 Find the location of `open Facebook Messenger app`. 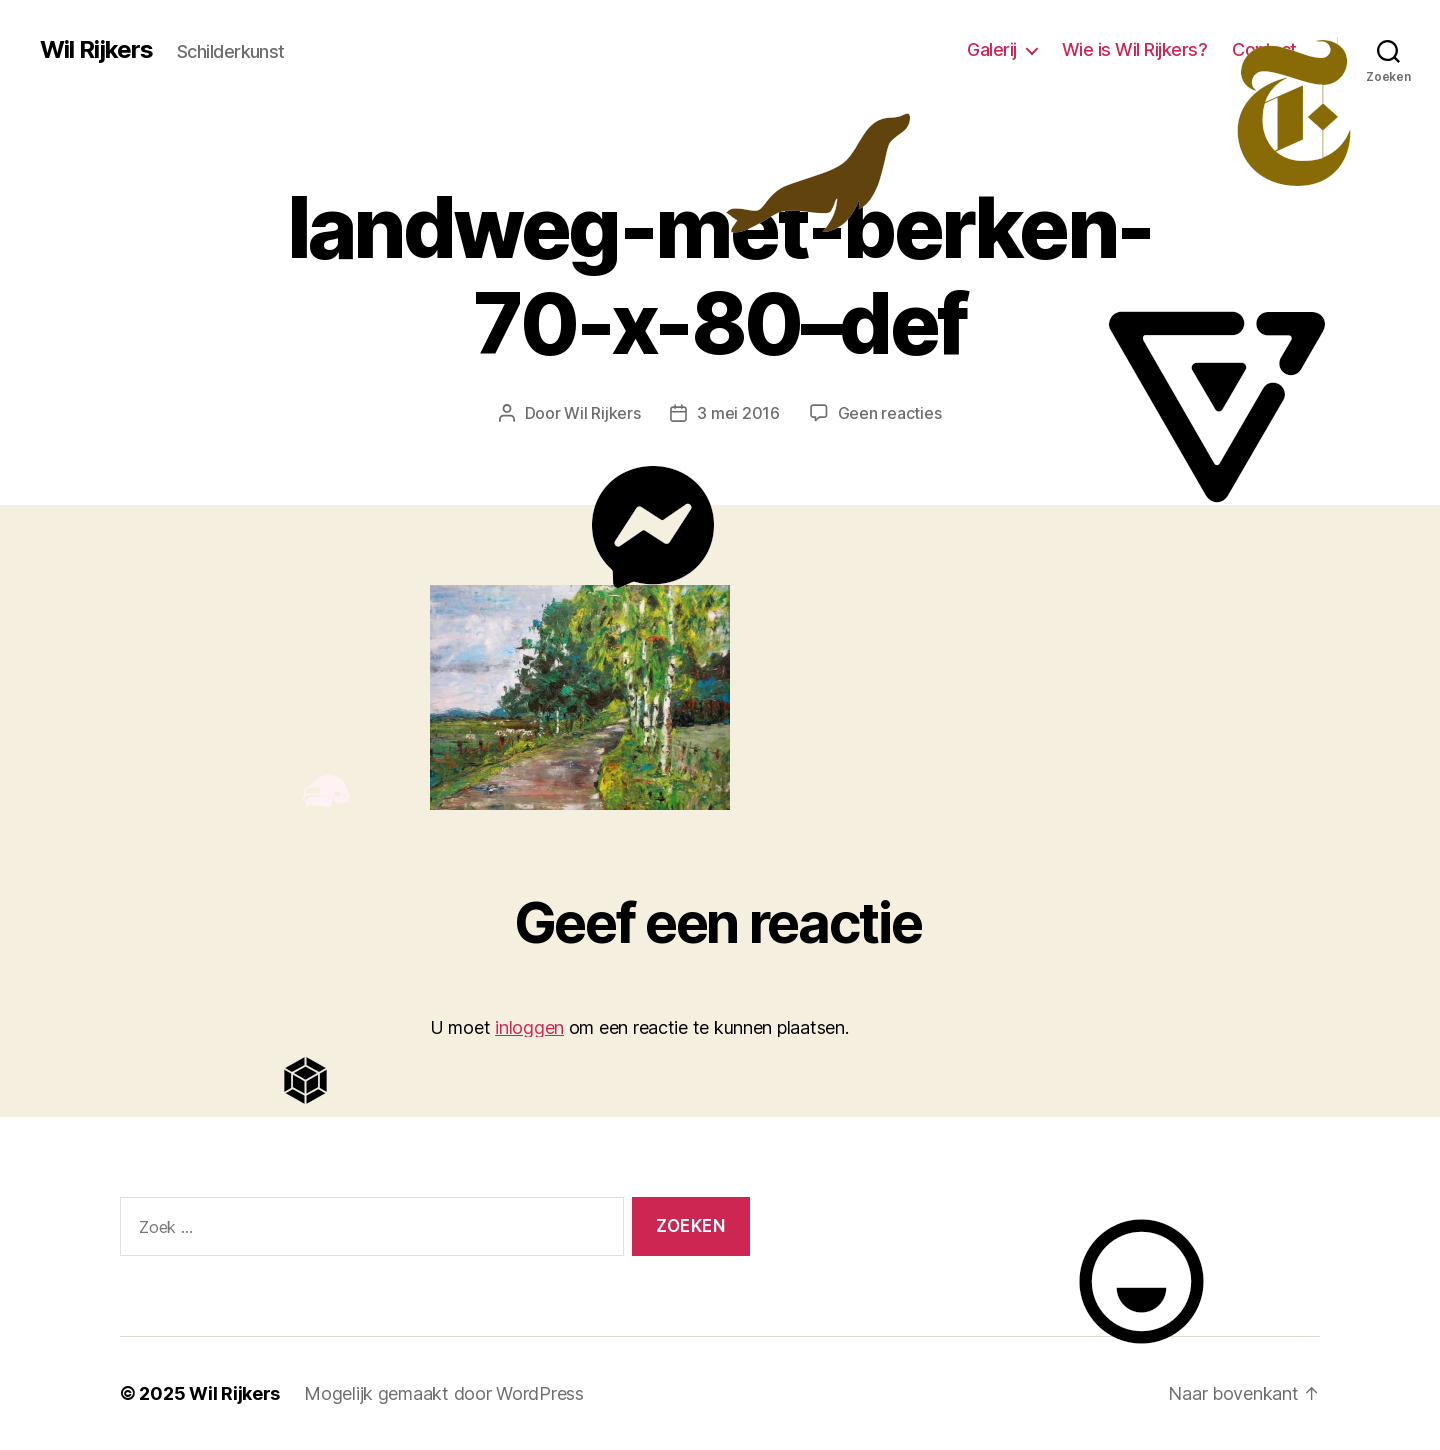

open Facebook Messenger app is located at coordinates (653, 527).